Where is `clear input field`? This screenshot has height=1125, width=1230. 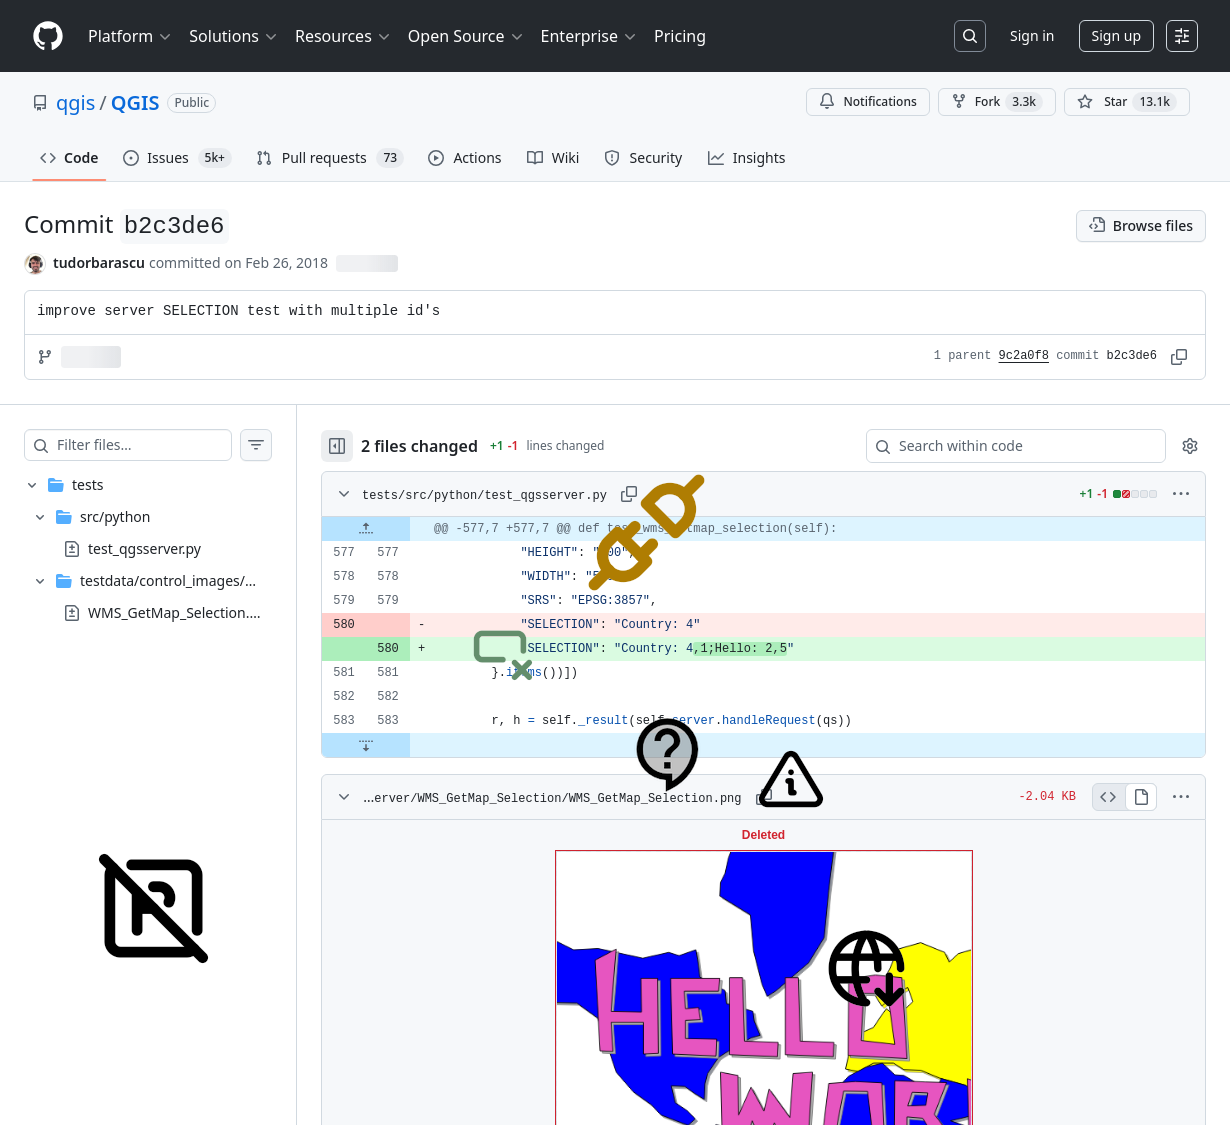
clear input field is located at coordinates (500, 648).